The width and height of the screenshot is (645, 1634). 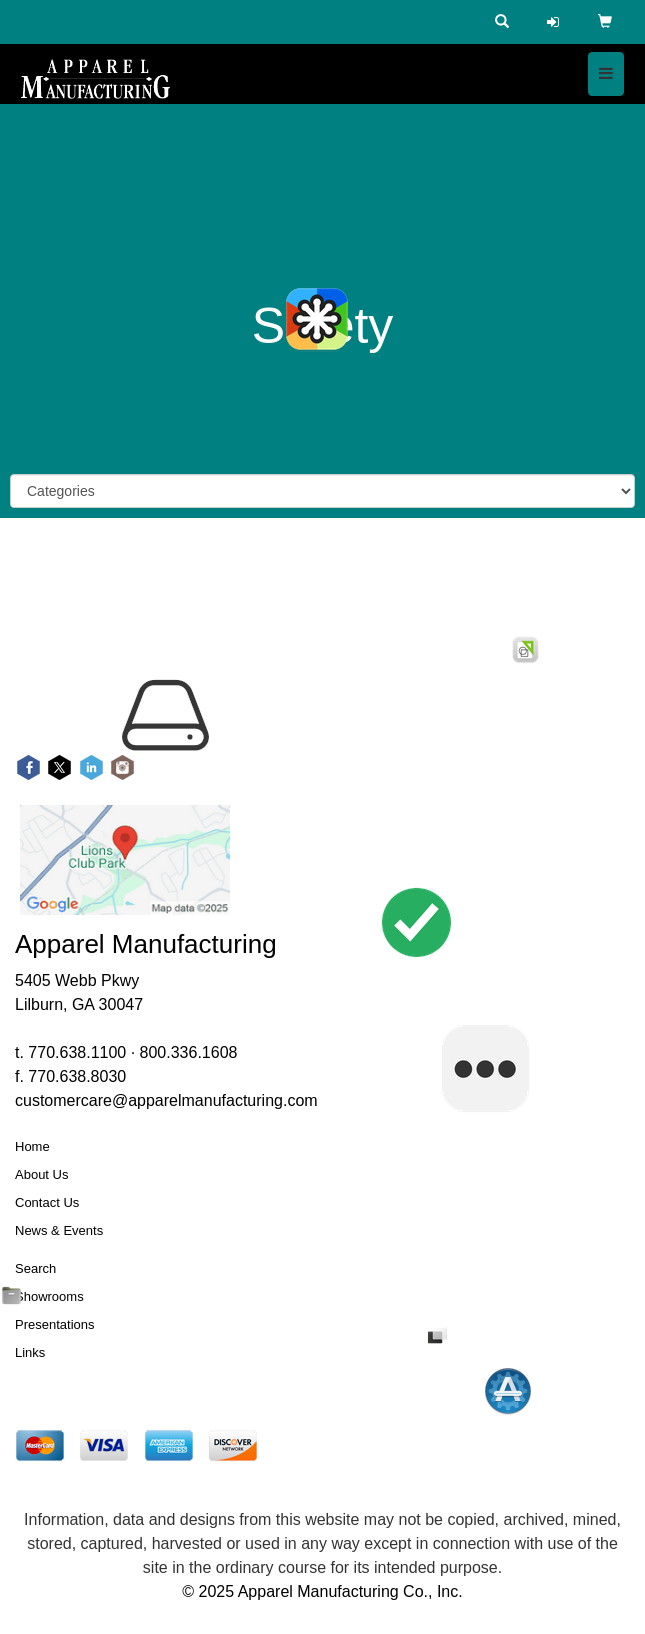 I want to click on open task view to see all open windows, so click(x=437, y=1335).